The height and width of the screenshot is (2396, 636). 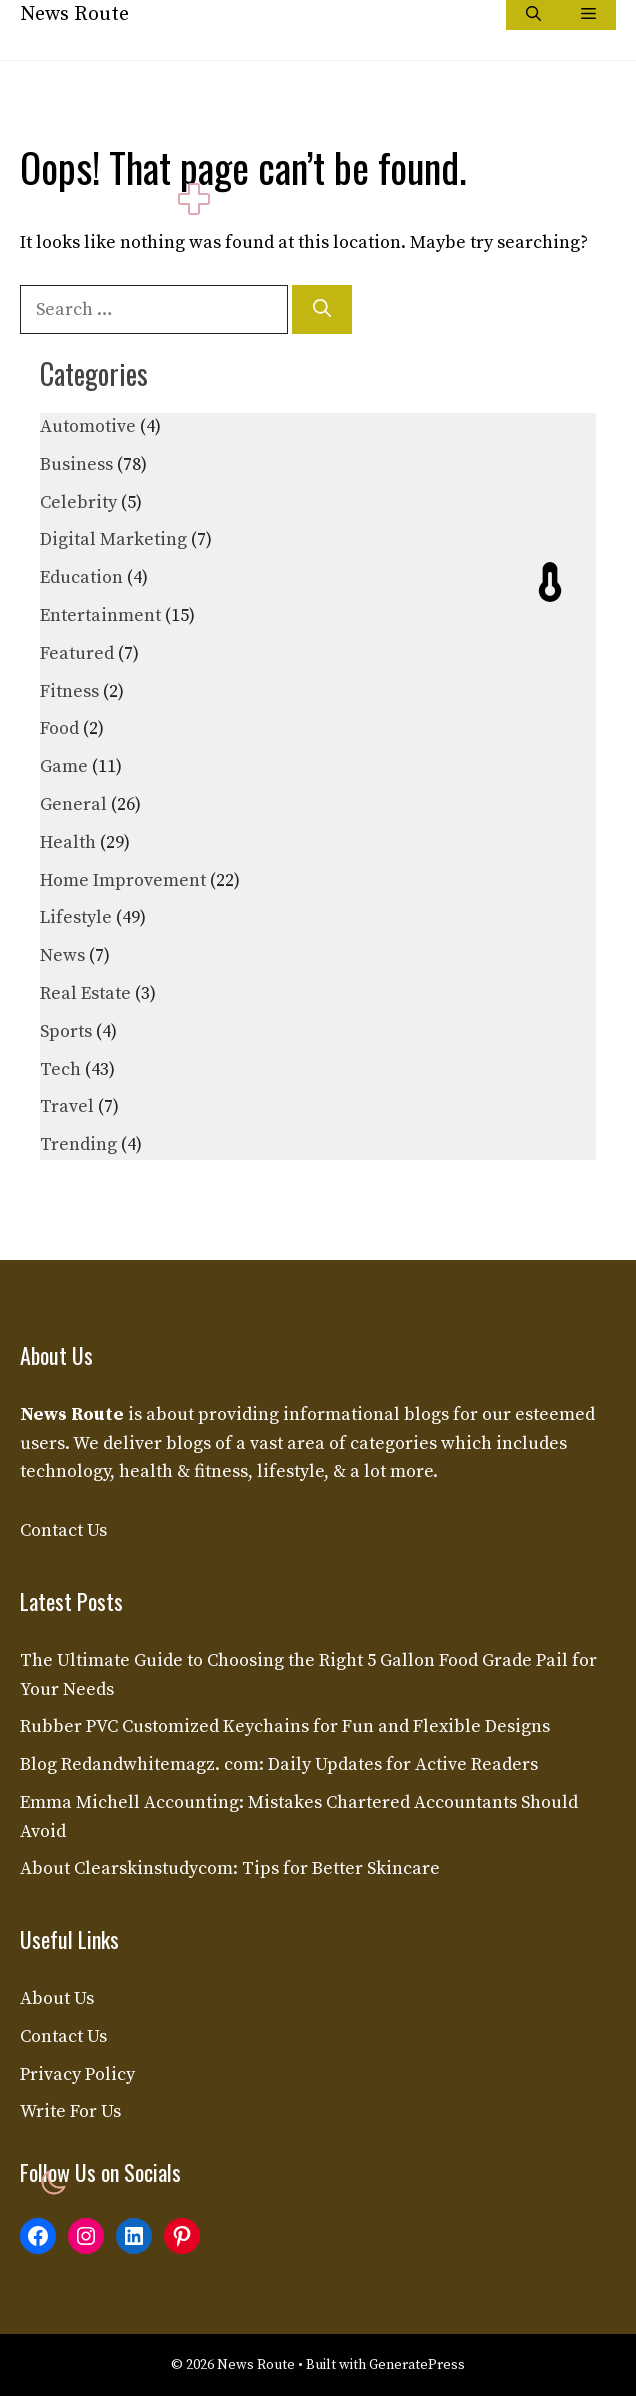 I want to click on access health or medical features, so click(x=194, y=199).